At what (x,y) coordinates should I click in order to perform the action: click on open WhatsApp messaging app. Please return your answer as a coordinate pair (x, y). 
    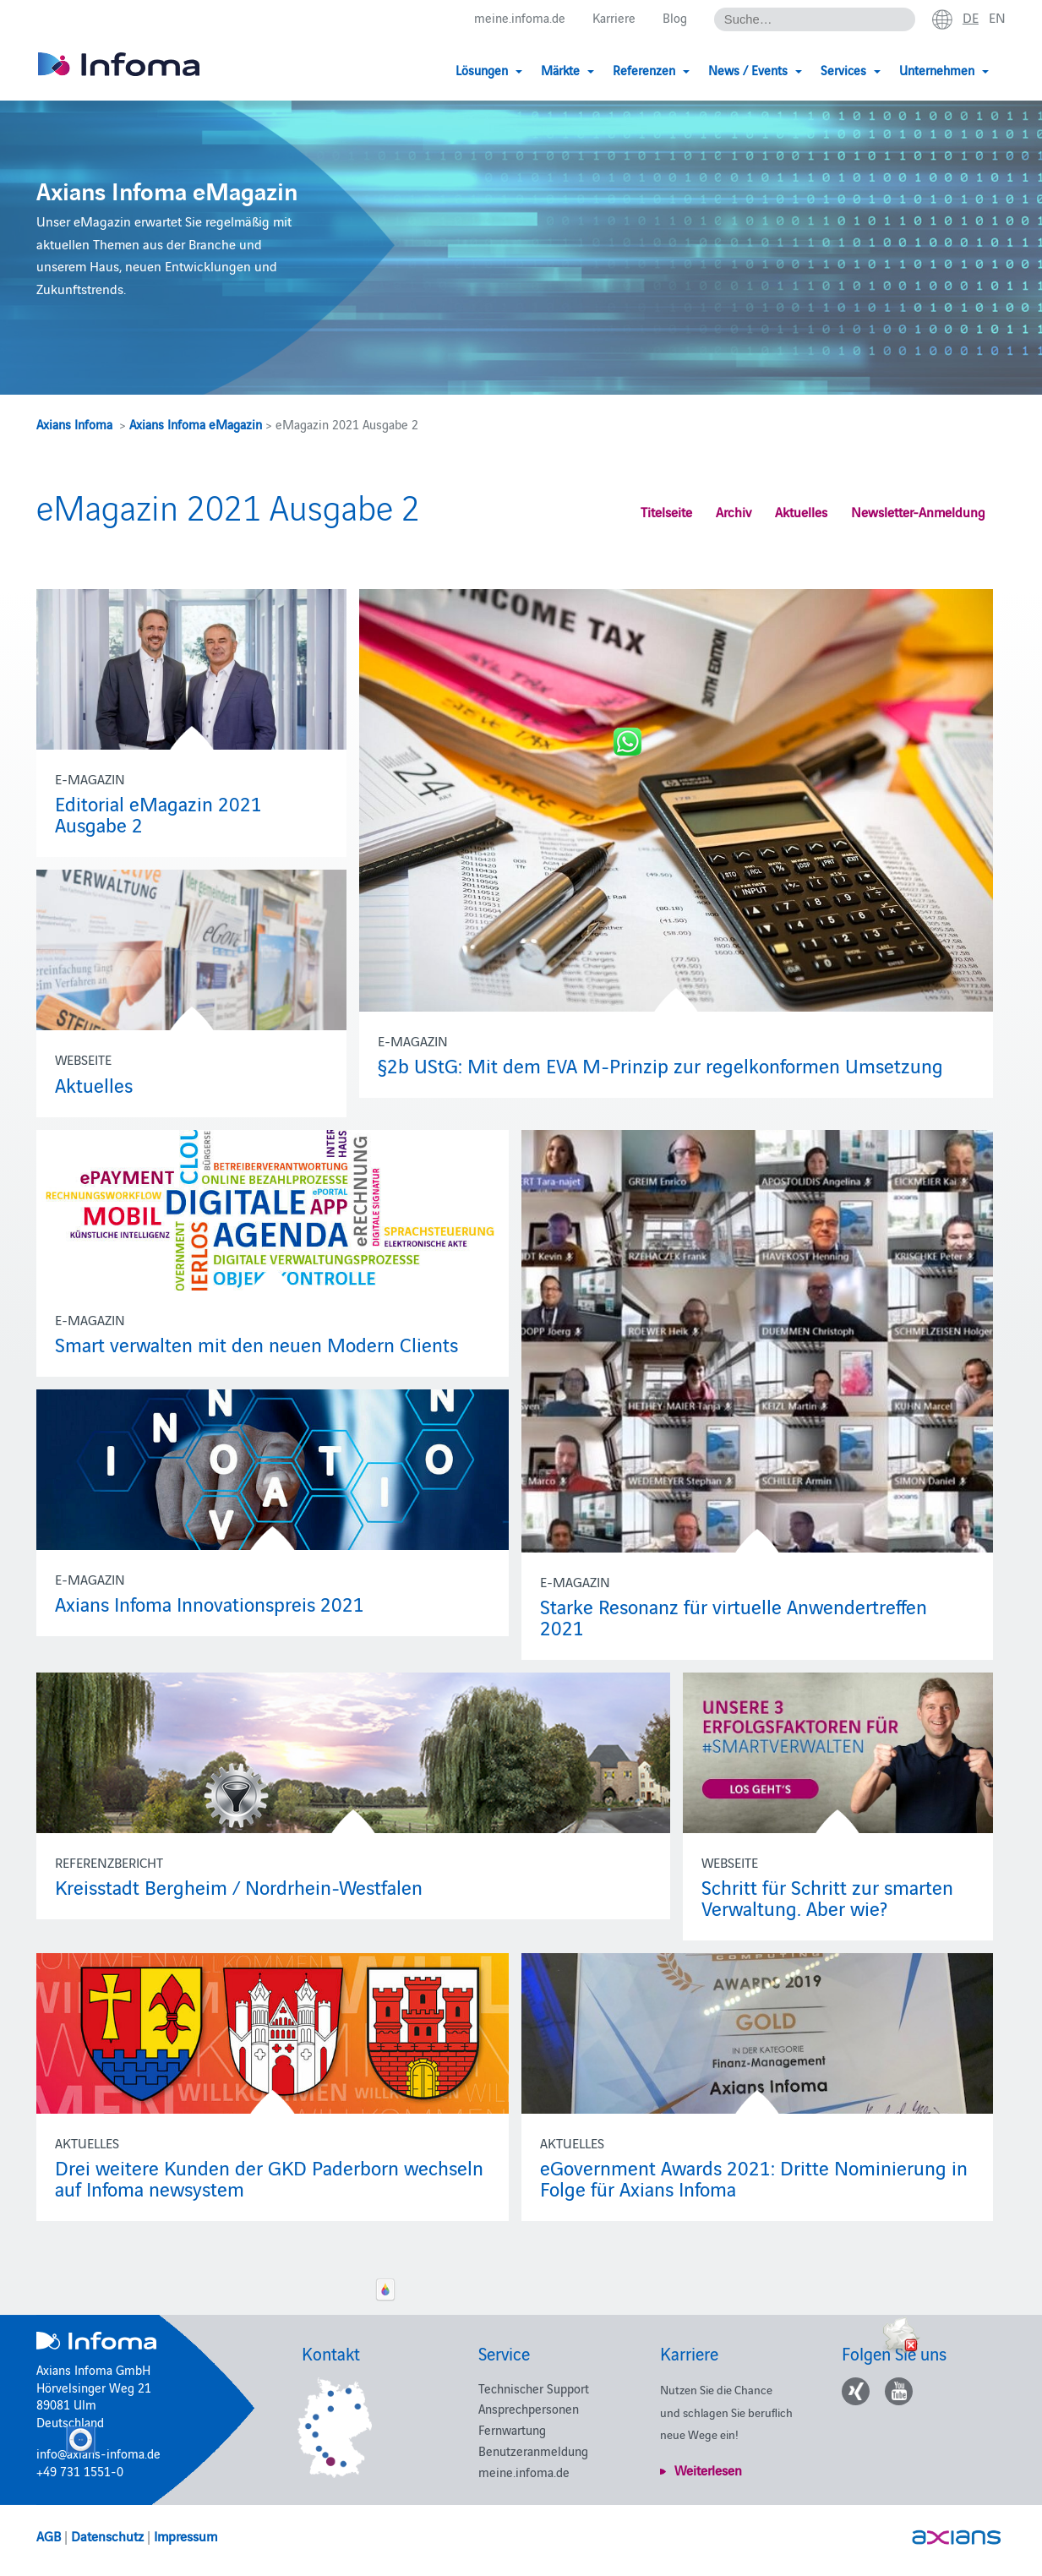
    Looking at the image, I should click on (627, 741).